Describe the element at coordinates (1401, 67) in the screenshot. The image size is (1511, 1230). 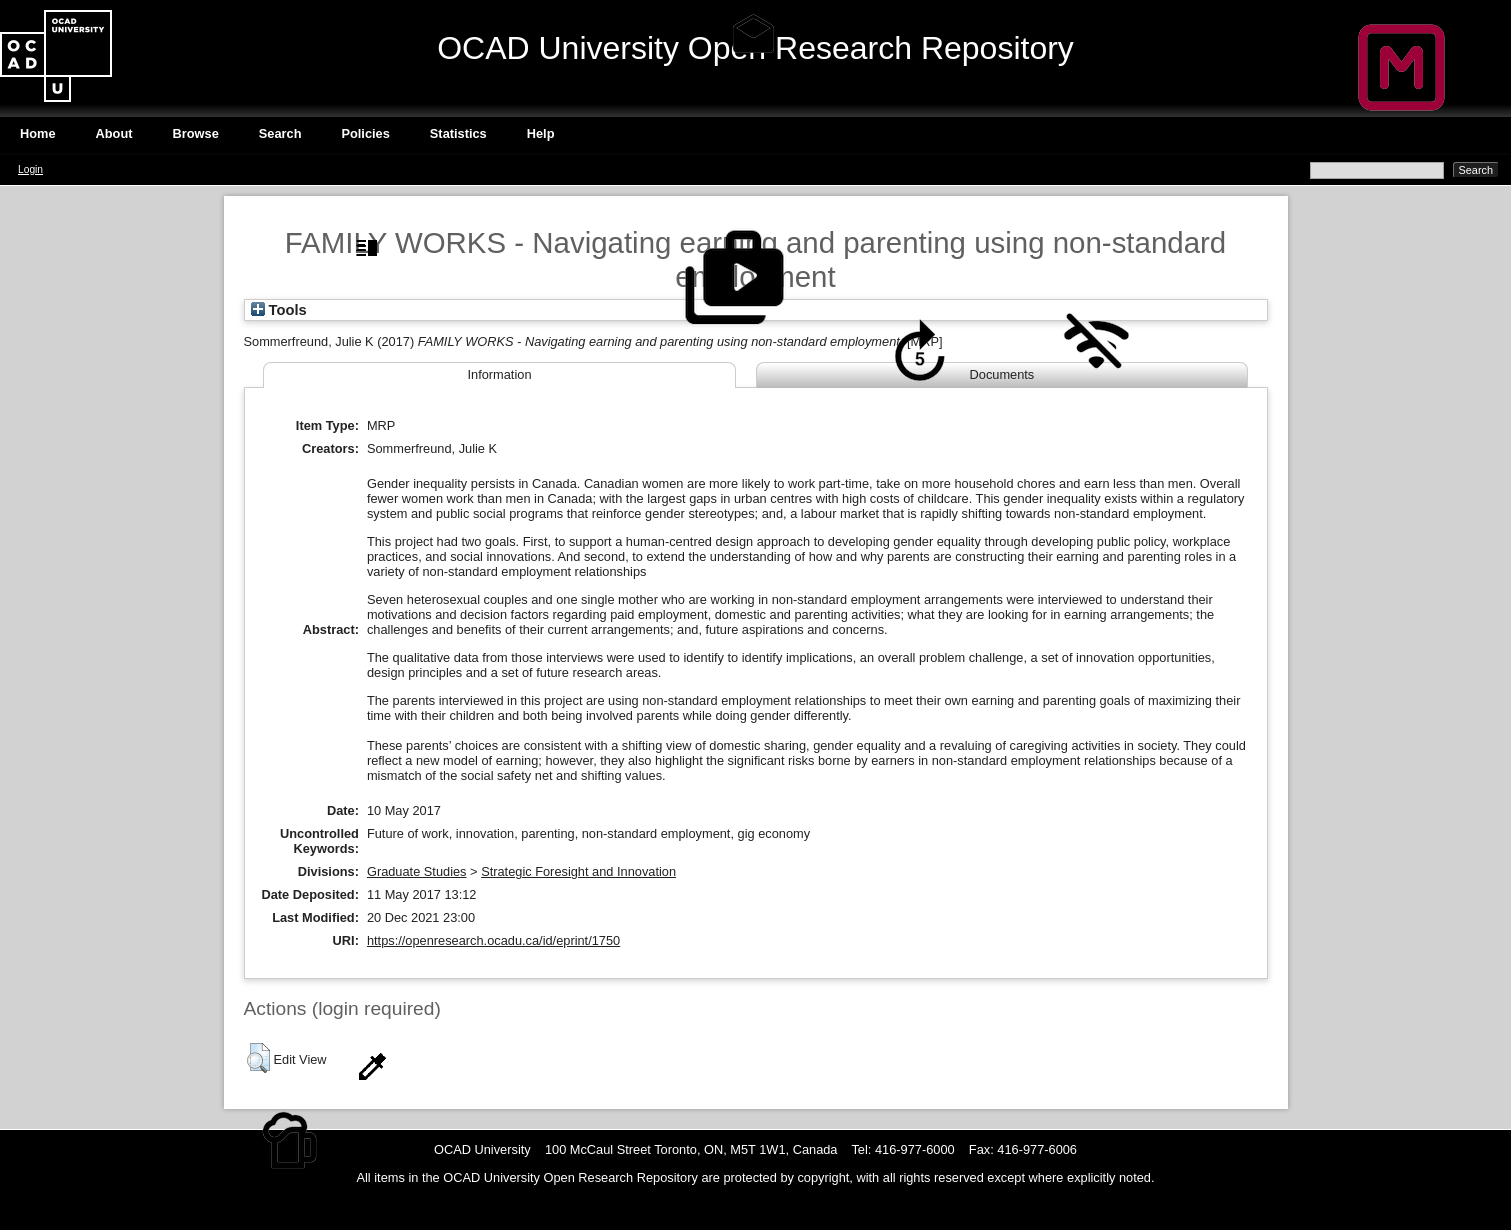
I see `toggle medium size or format option` at that location.